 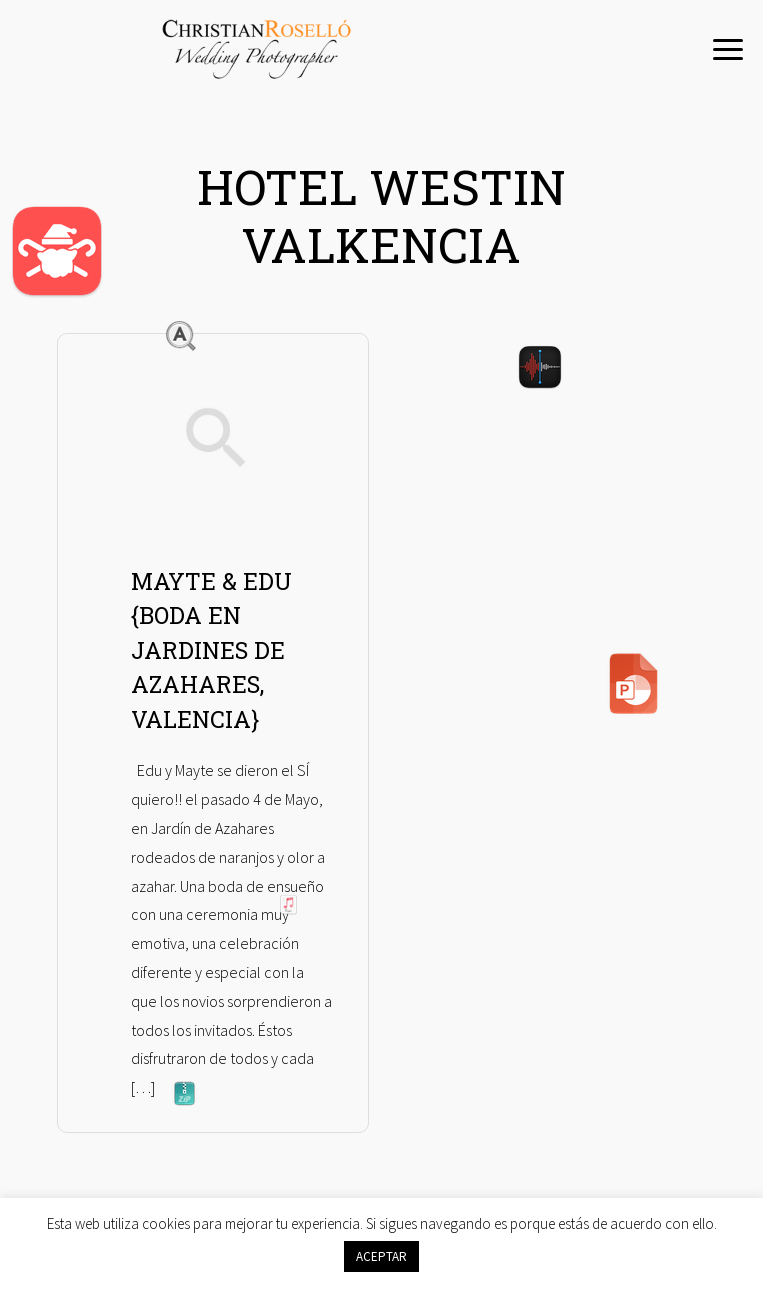 I want to click on open a compressed zip archive, so click(x=184, y=1093).